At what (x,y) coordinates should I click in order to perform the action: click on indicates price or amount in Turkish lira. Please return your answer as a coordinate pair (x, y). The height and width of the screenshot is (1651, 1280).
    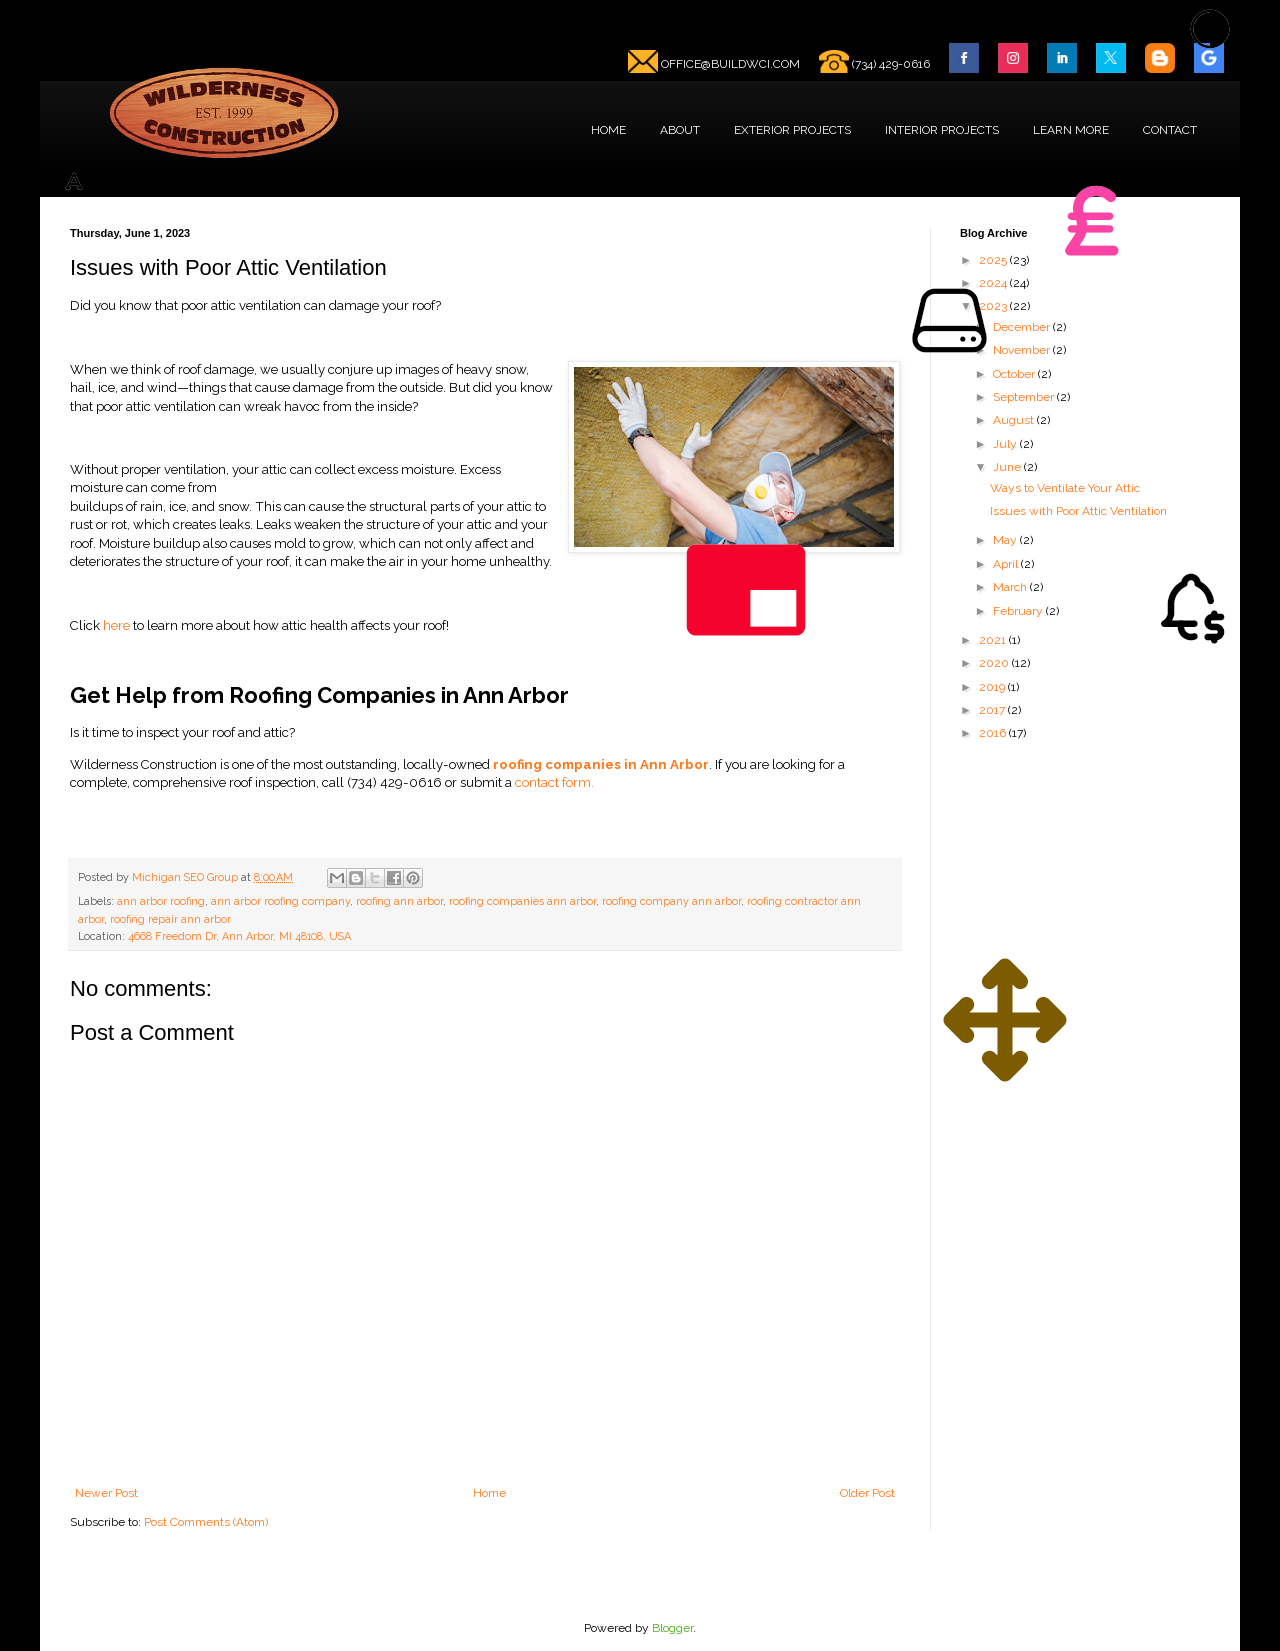
    Looking at the image, I should click on (1093, 220).